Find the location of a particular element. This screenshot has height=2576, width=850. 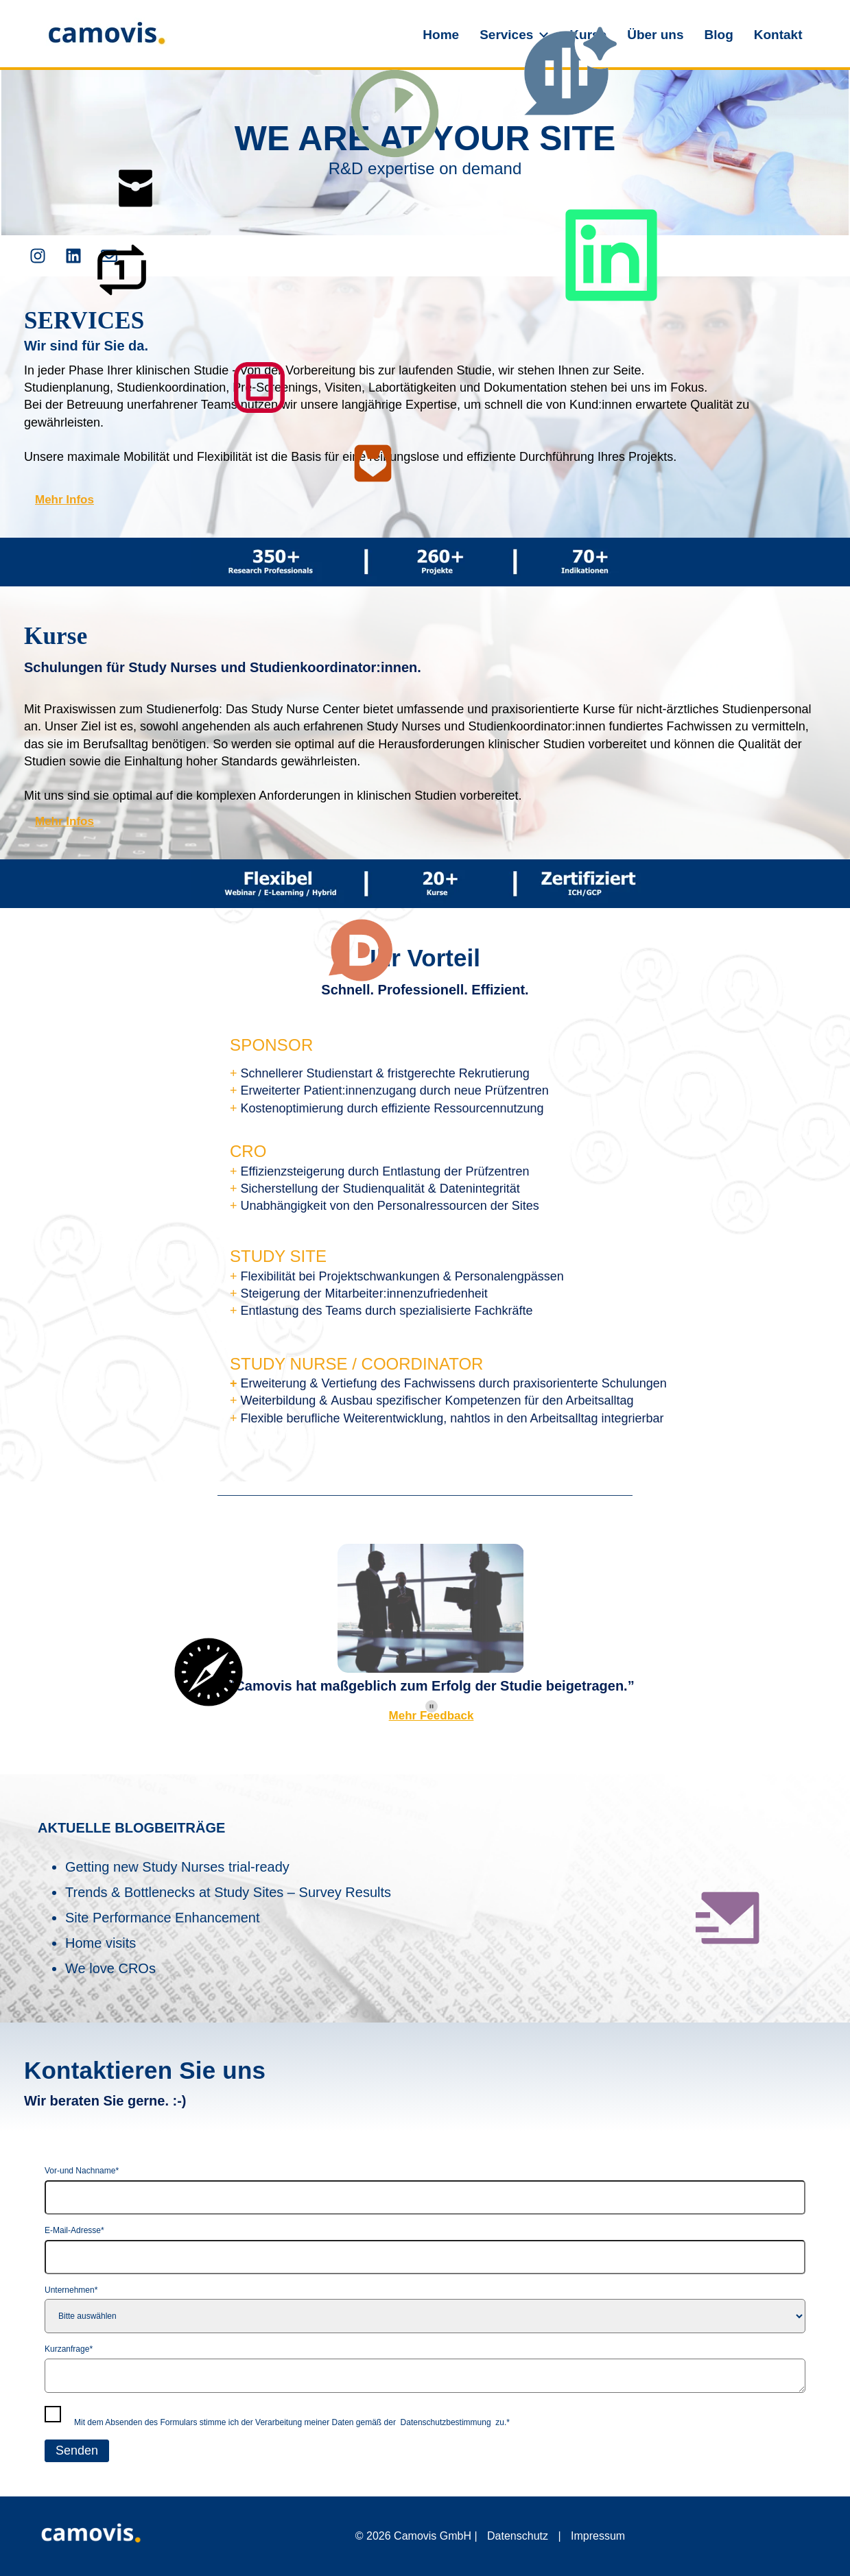

send an email or message is located at coordinates (730, 1918).